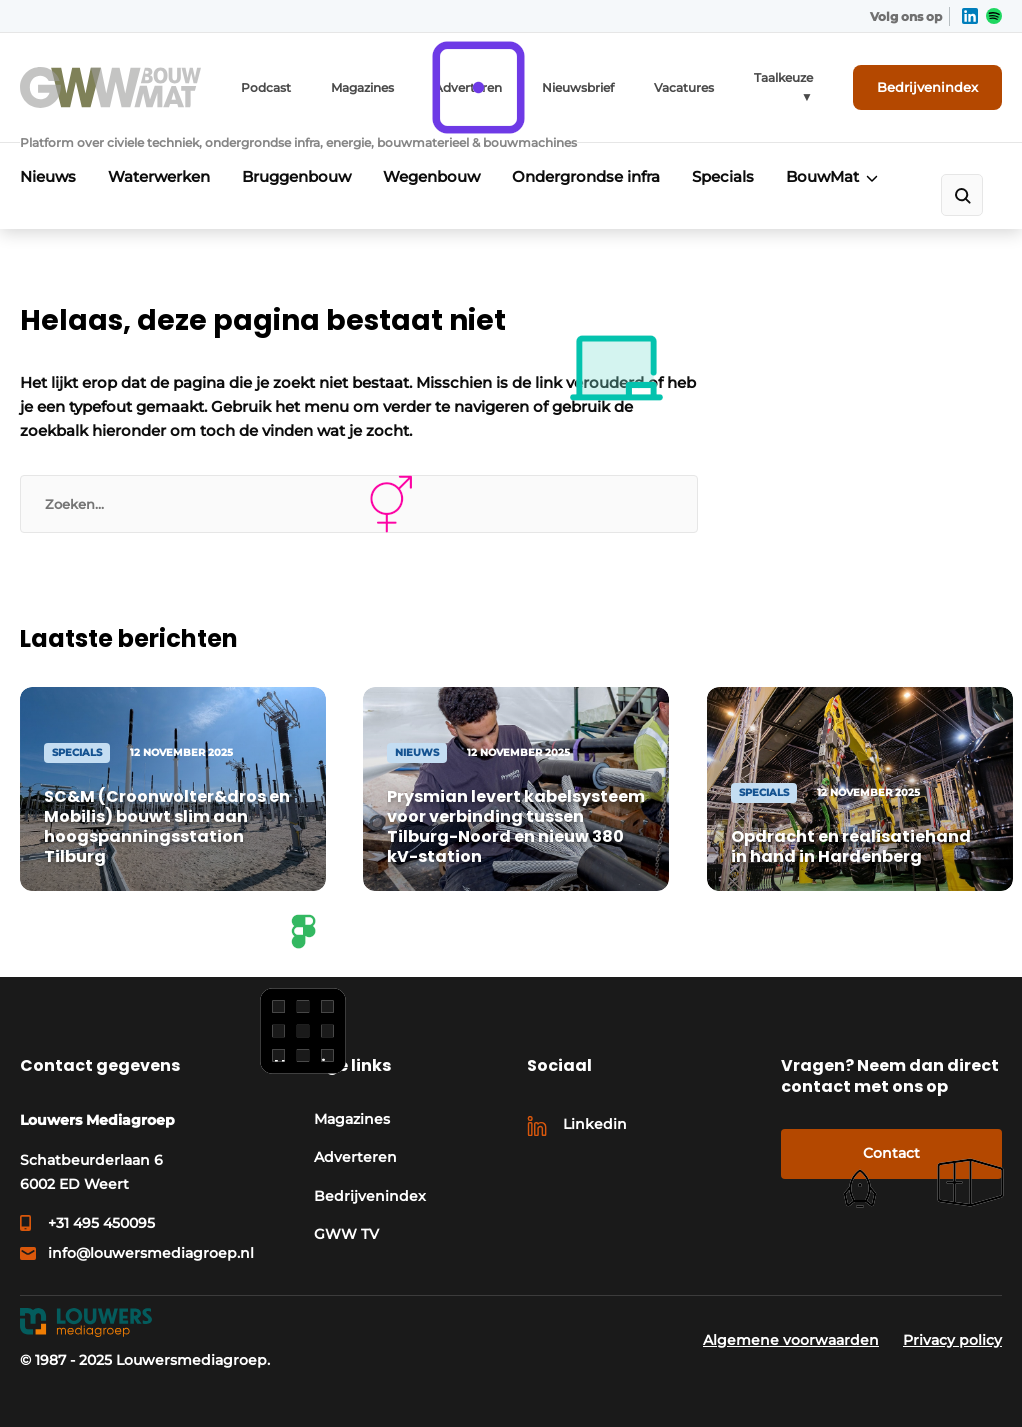 The height and width of the screenshot is (1427, 1022). What do you see at coordinates (303, 931) in the screenshot?
I see `open figma design file` at bounding box center [303, 931].